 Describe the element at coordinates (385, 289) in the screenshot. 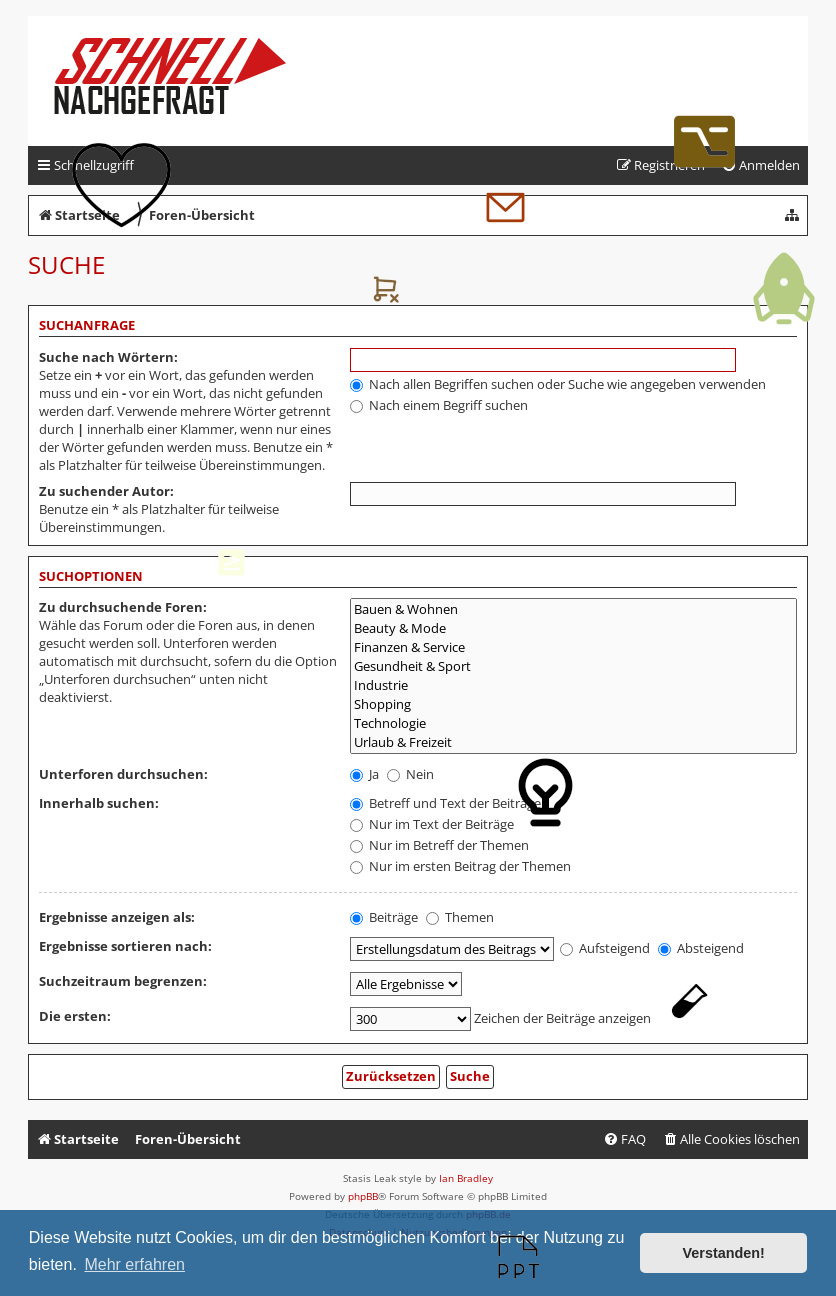

I see `remove item from cart` at that location.